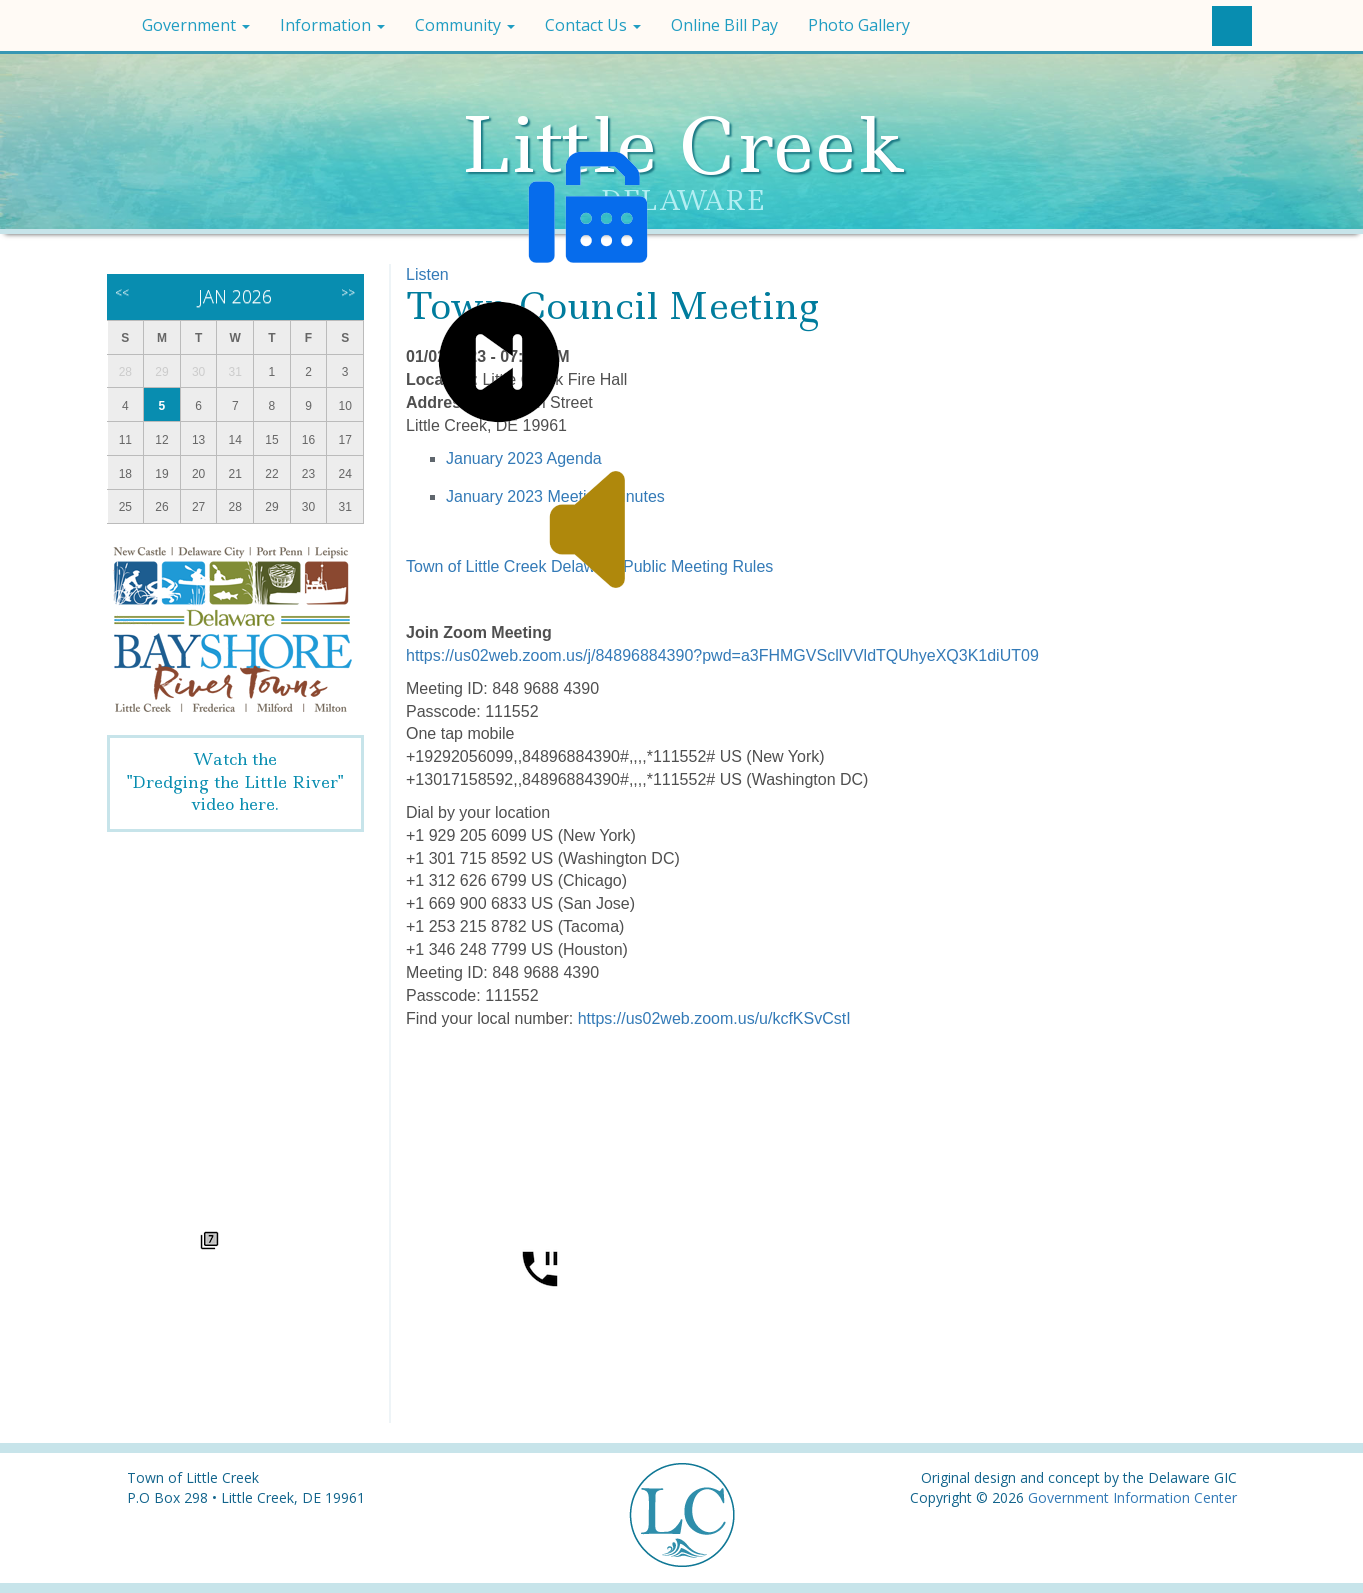 The width and height of the screenshot is (1363, 1593). I want to click on send or receive a fax, so click(588, 211).